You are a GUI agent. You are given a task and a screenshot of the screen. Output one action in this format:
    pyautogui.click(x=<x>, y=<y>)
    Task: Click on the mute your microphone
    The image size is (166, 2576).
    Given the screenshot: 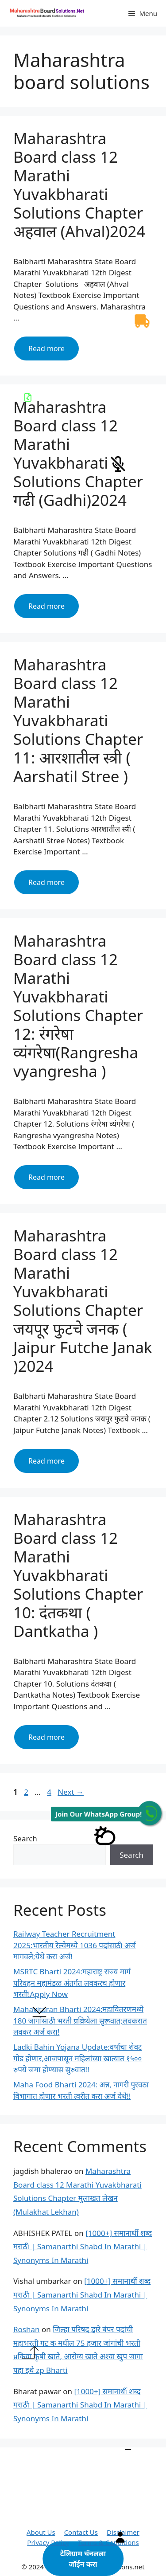 What is the action you would take?
    pyautogui.click(x=118, y=464)
    